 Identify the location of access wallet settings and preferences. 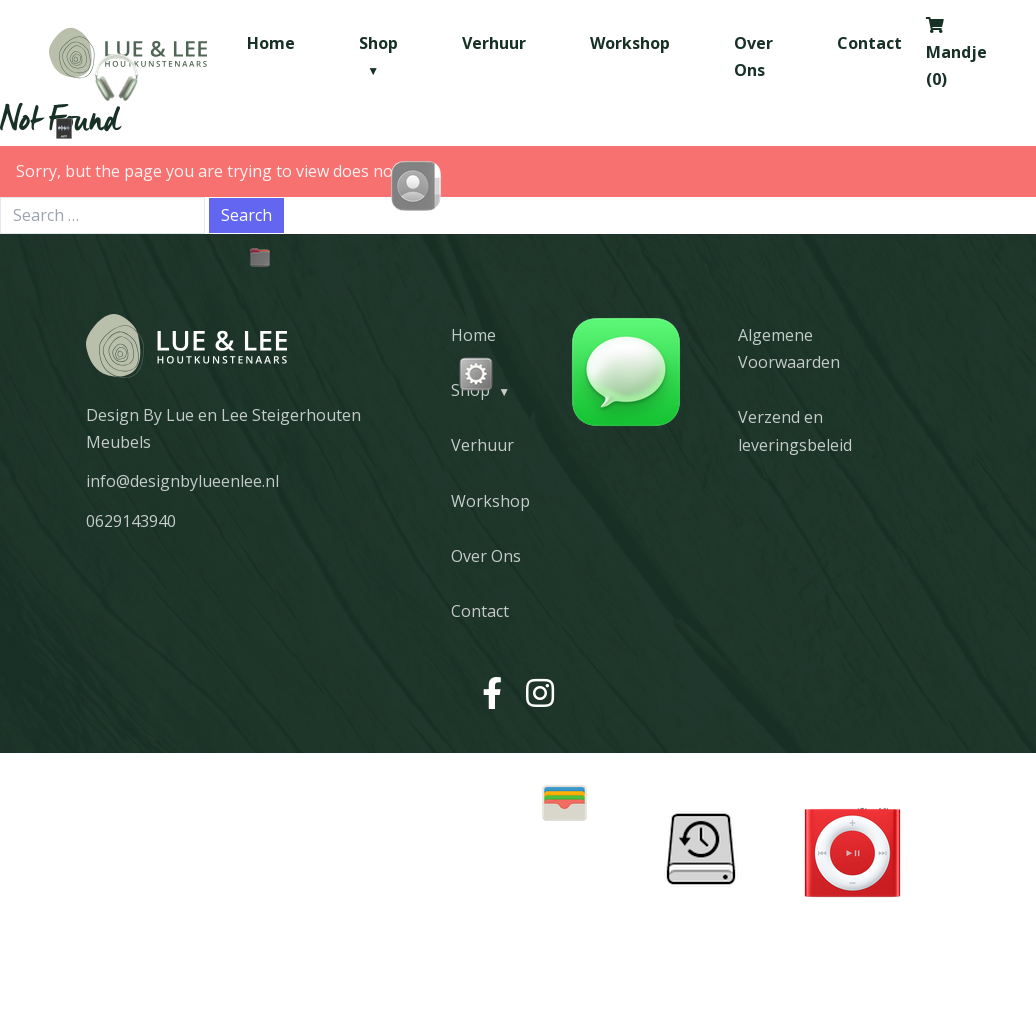
(564, 802).